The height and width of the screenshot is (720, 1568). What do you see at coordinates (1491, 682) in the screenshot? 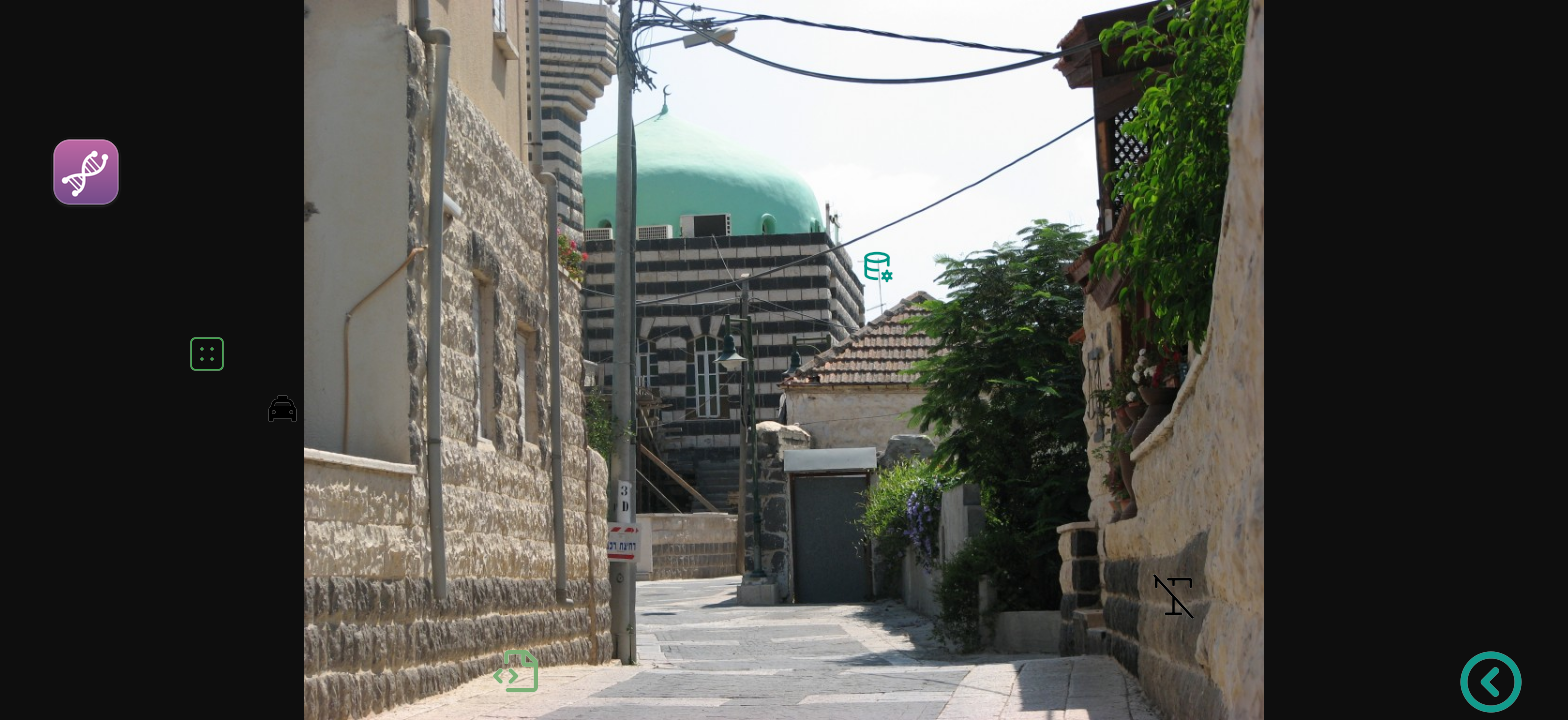
I see `go back to the previous screen` at bounding box center [1491, 682].